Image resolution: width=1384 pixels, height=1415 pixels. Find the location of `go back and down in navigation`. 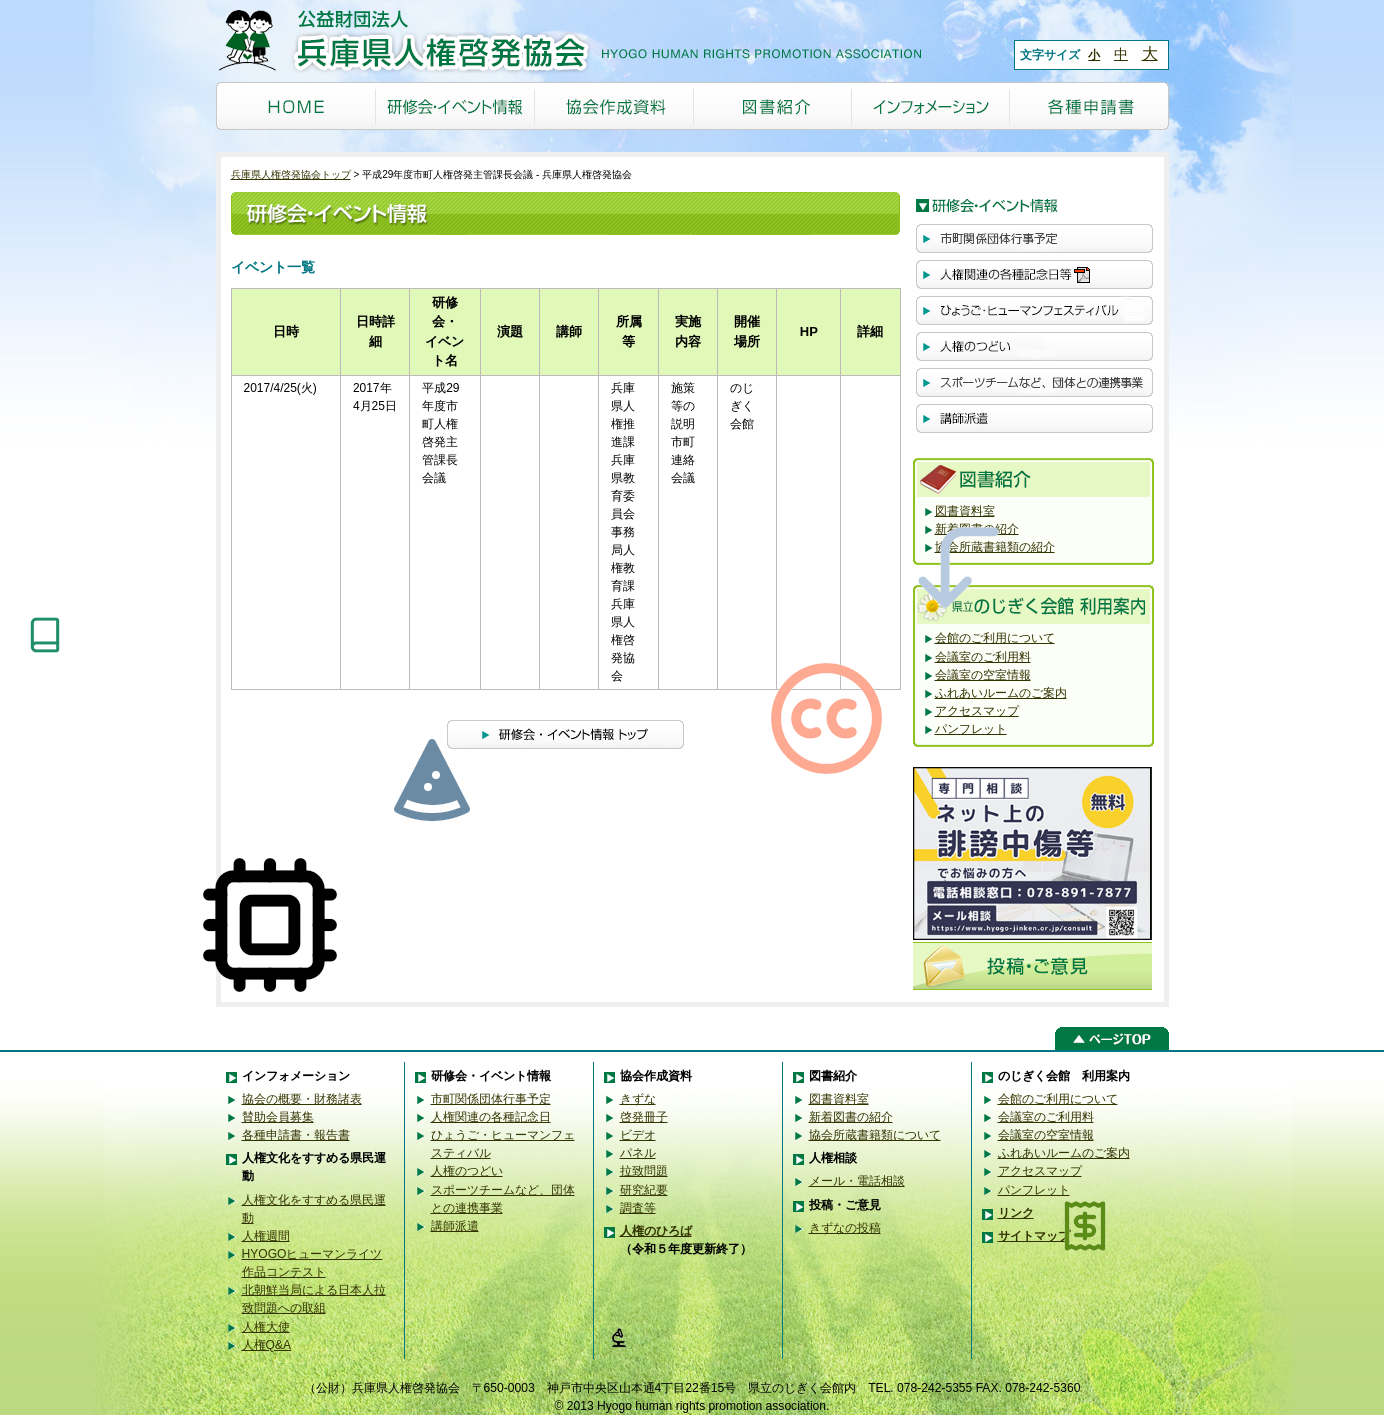

go back and down in navigation is located at coordinates (958, 567).